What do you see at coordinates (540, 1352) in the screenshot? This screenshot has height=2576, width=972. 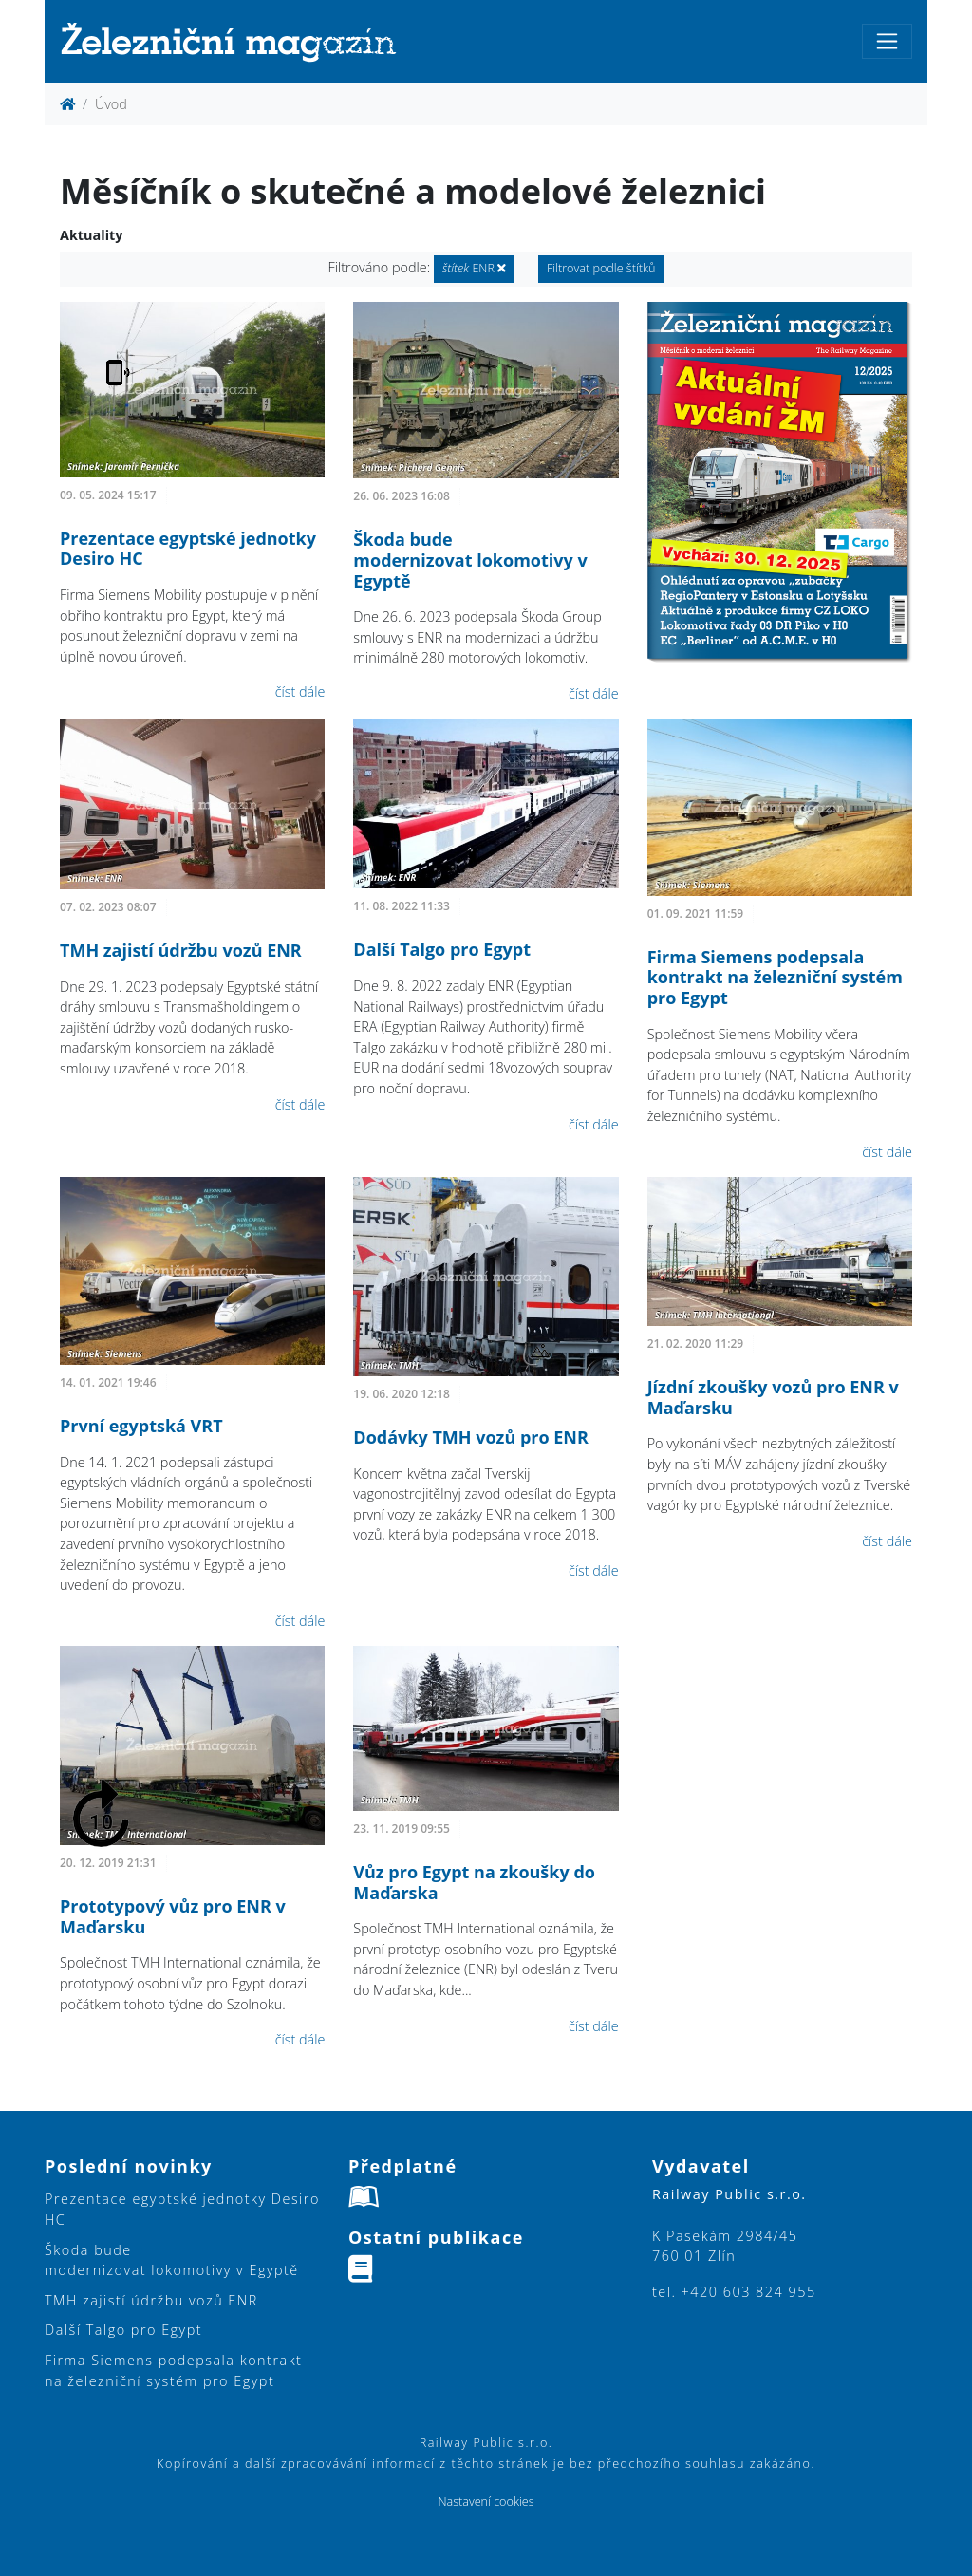 I see `view photos or image gallery` at bounding box center [540, 1352].